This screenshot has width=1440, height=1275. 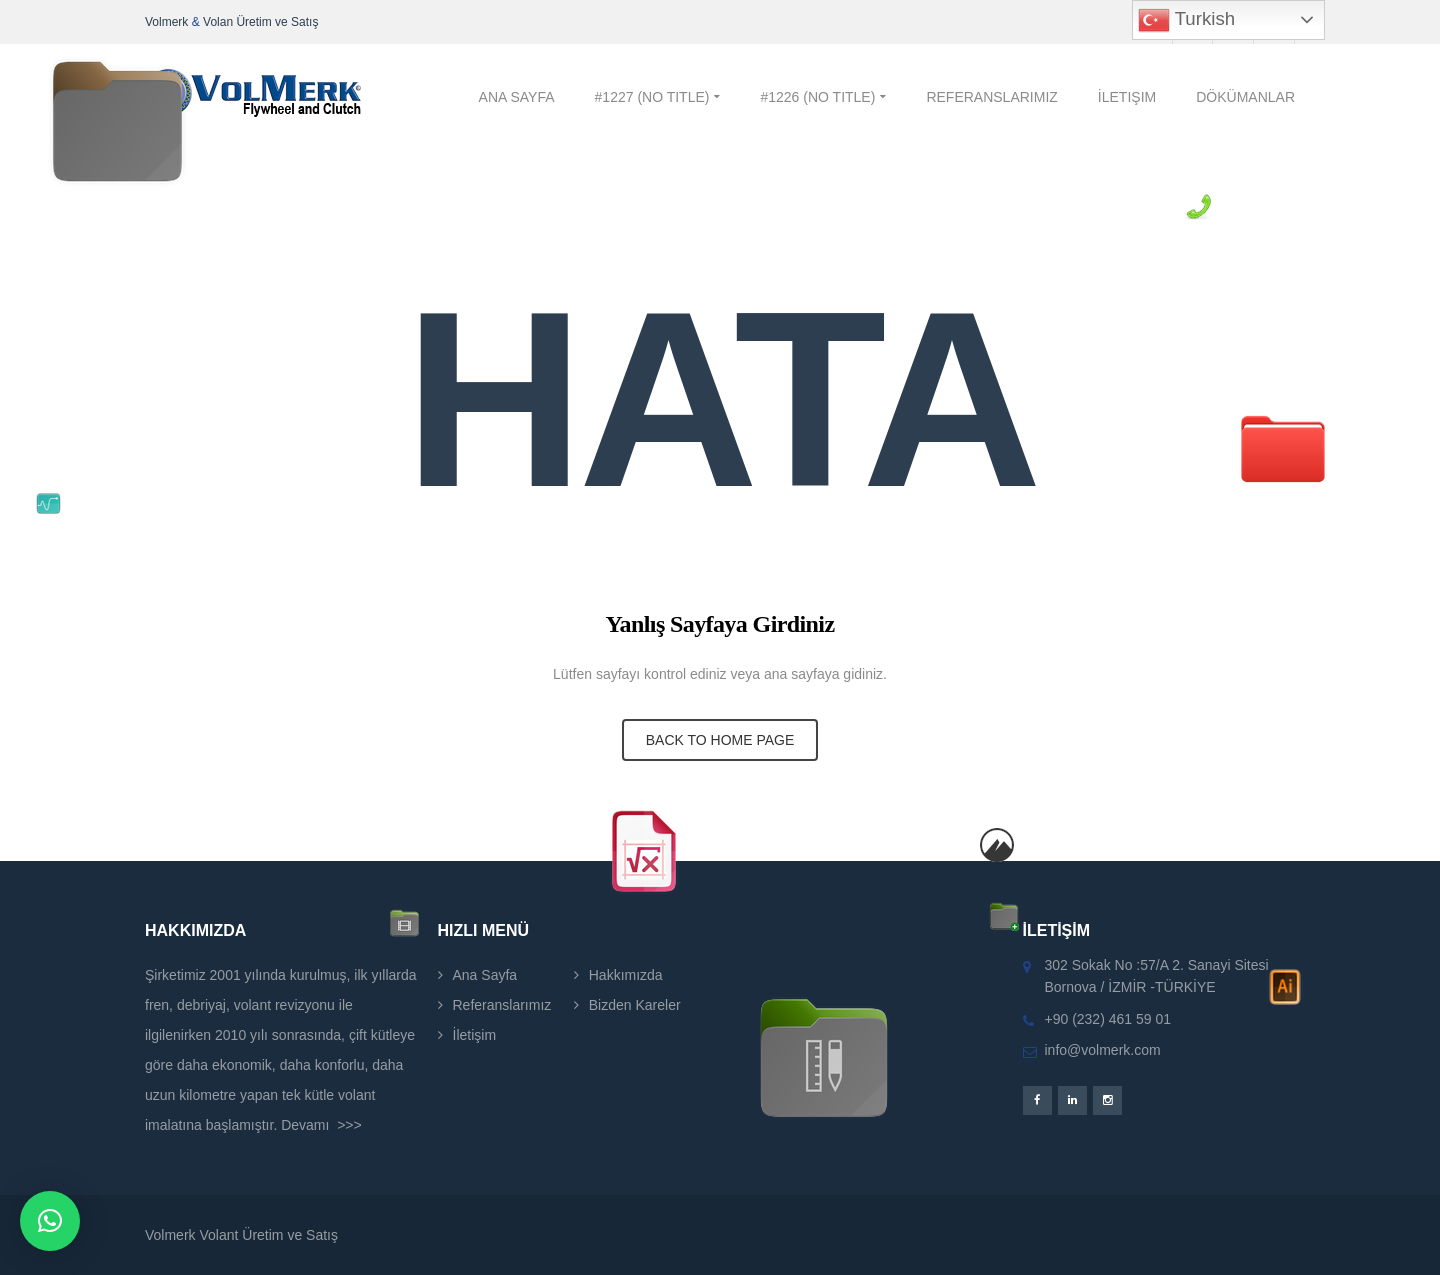 I want to click on start a phone call, so click(x=1198, y=207).